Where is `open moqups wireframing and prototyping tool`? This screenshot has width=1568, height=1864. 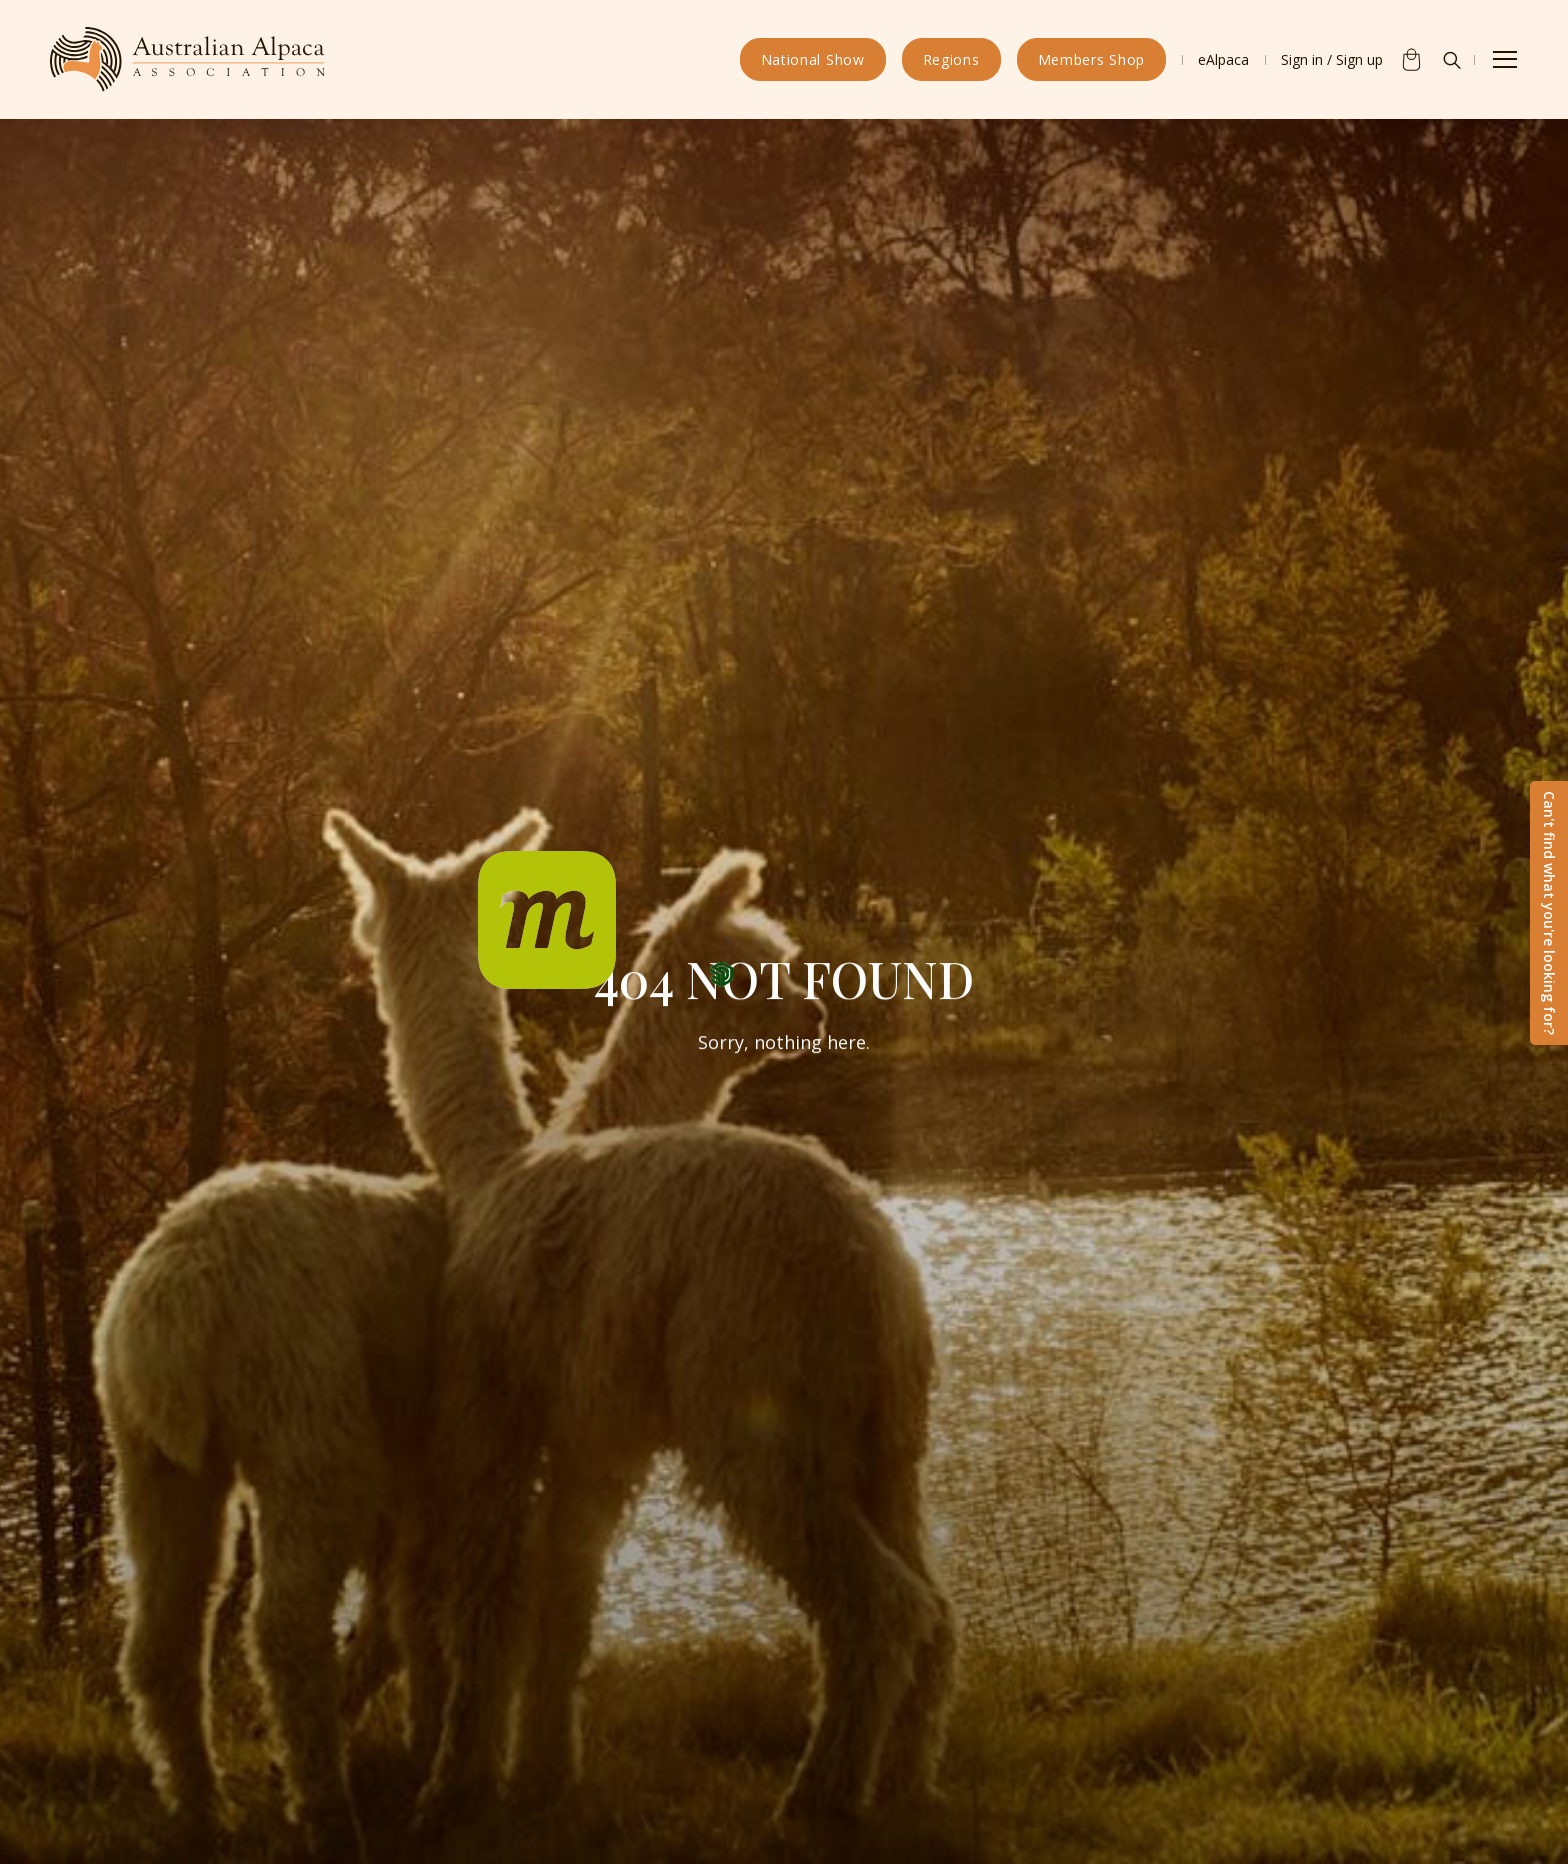 open moqups wireframing and prototyping tool is located at coordinates (547, 920).